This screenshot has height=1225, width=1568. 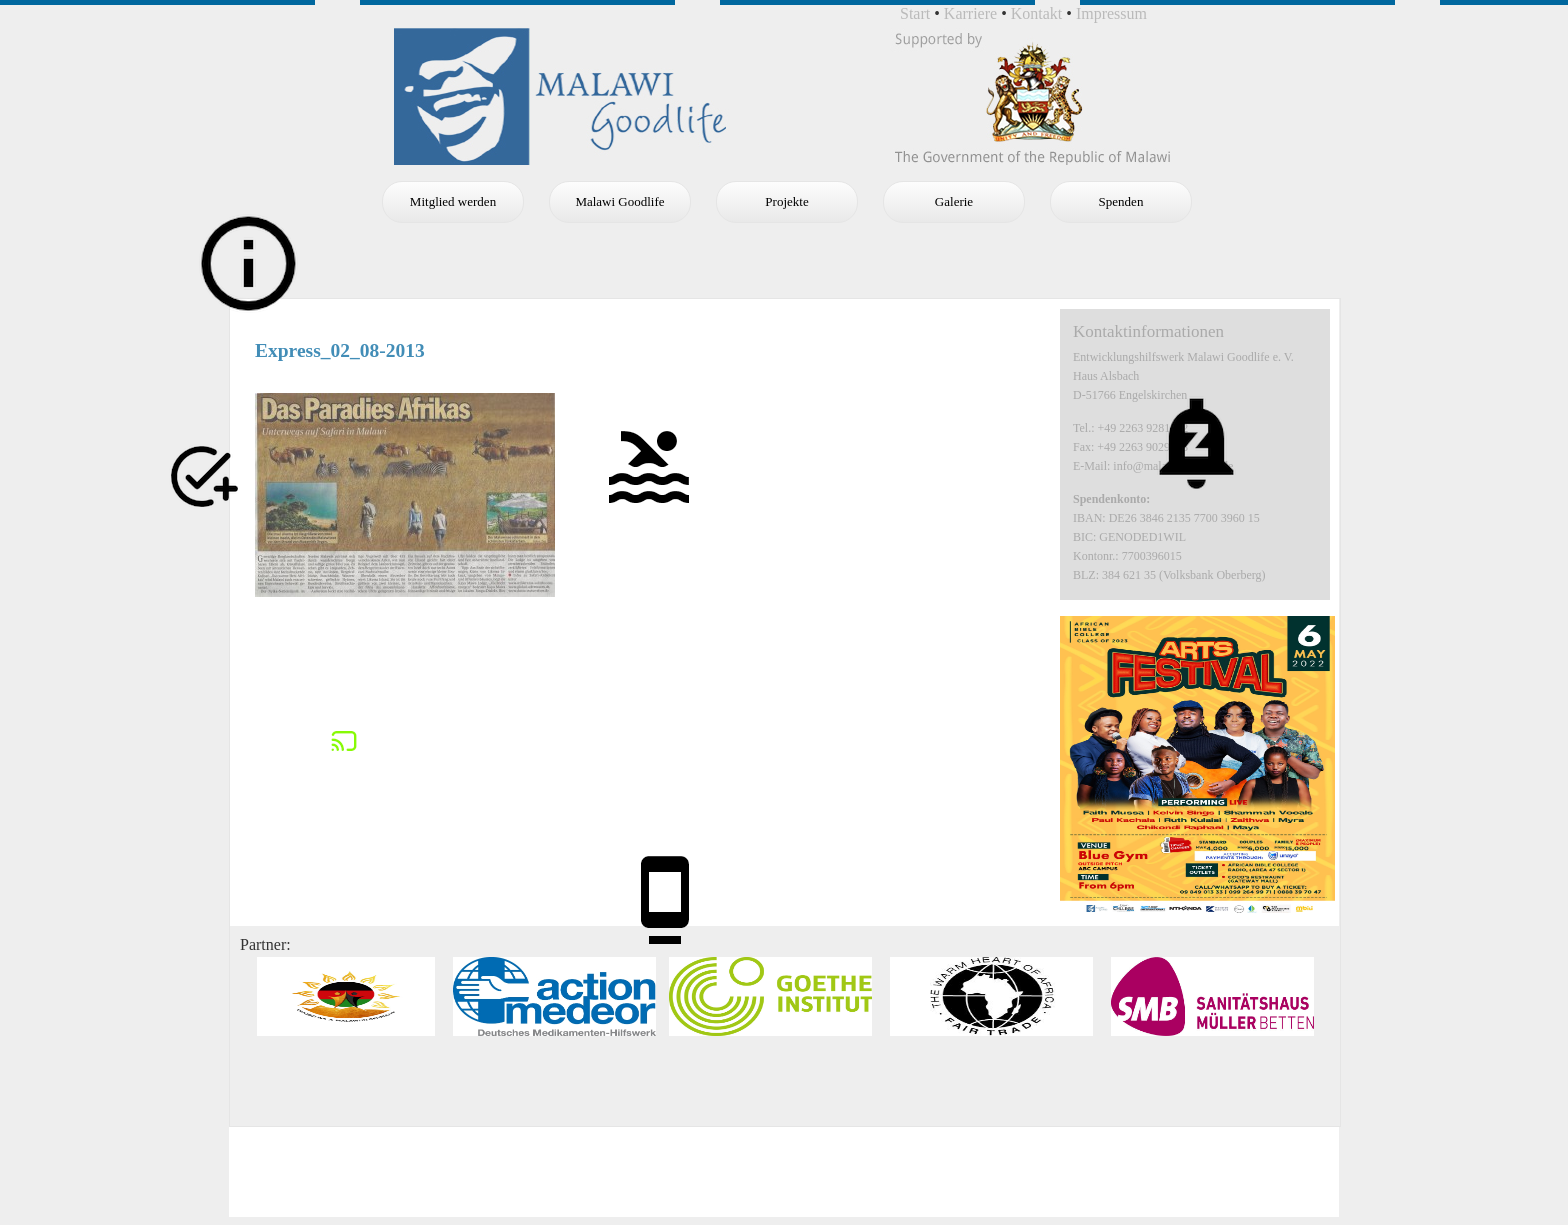 I want to click on notifications are currently paused or snoozed, so click(x=1196, y=442).